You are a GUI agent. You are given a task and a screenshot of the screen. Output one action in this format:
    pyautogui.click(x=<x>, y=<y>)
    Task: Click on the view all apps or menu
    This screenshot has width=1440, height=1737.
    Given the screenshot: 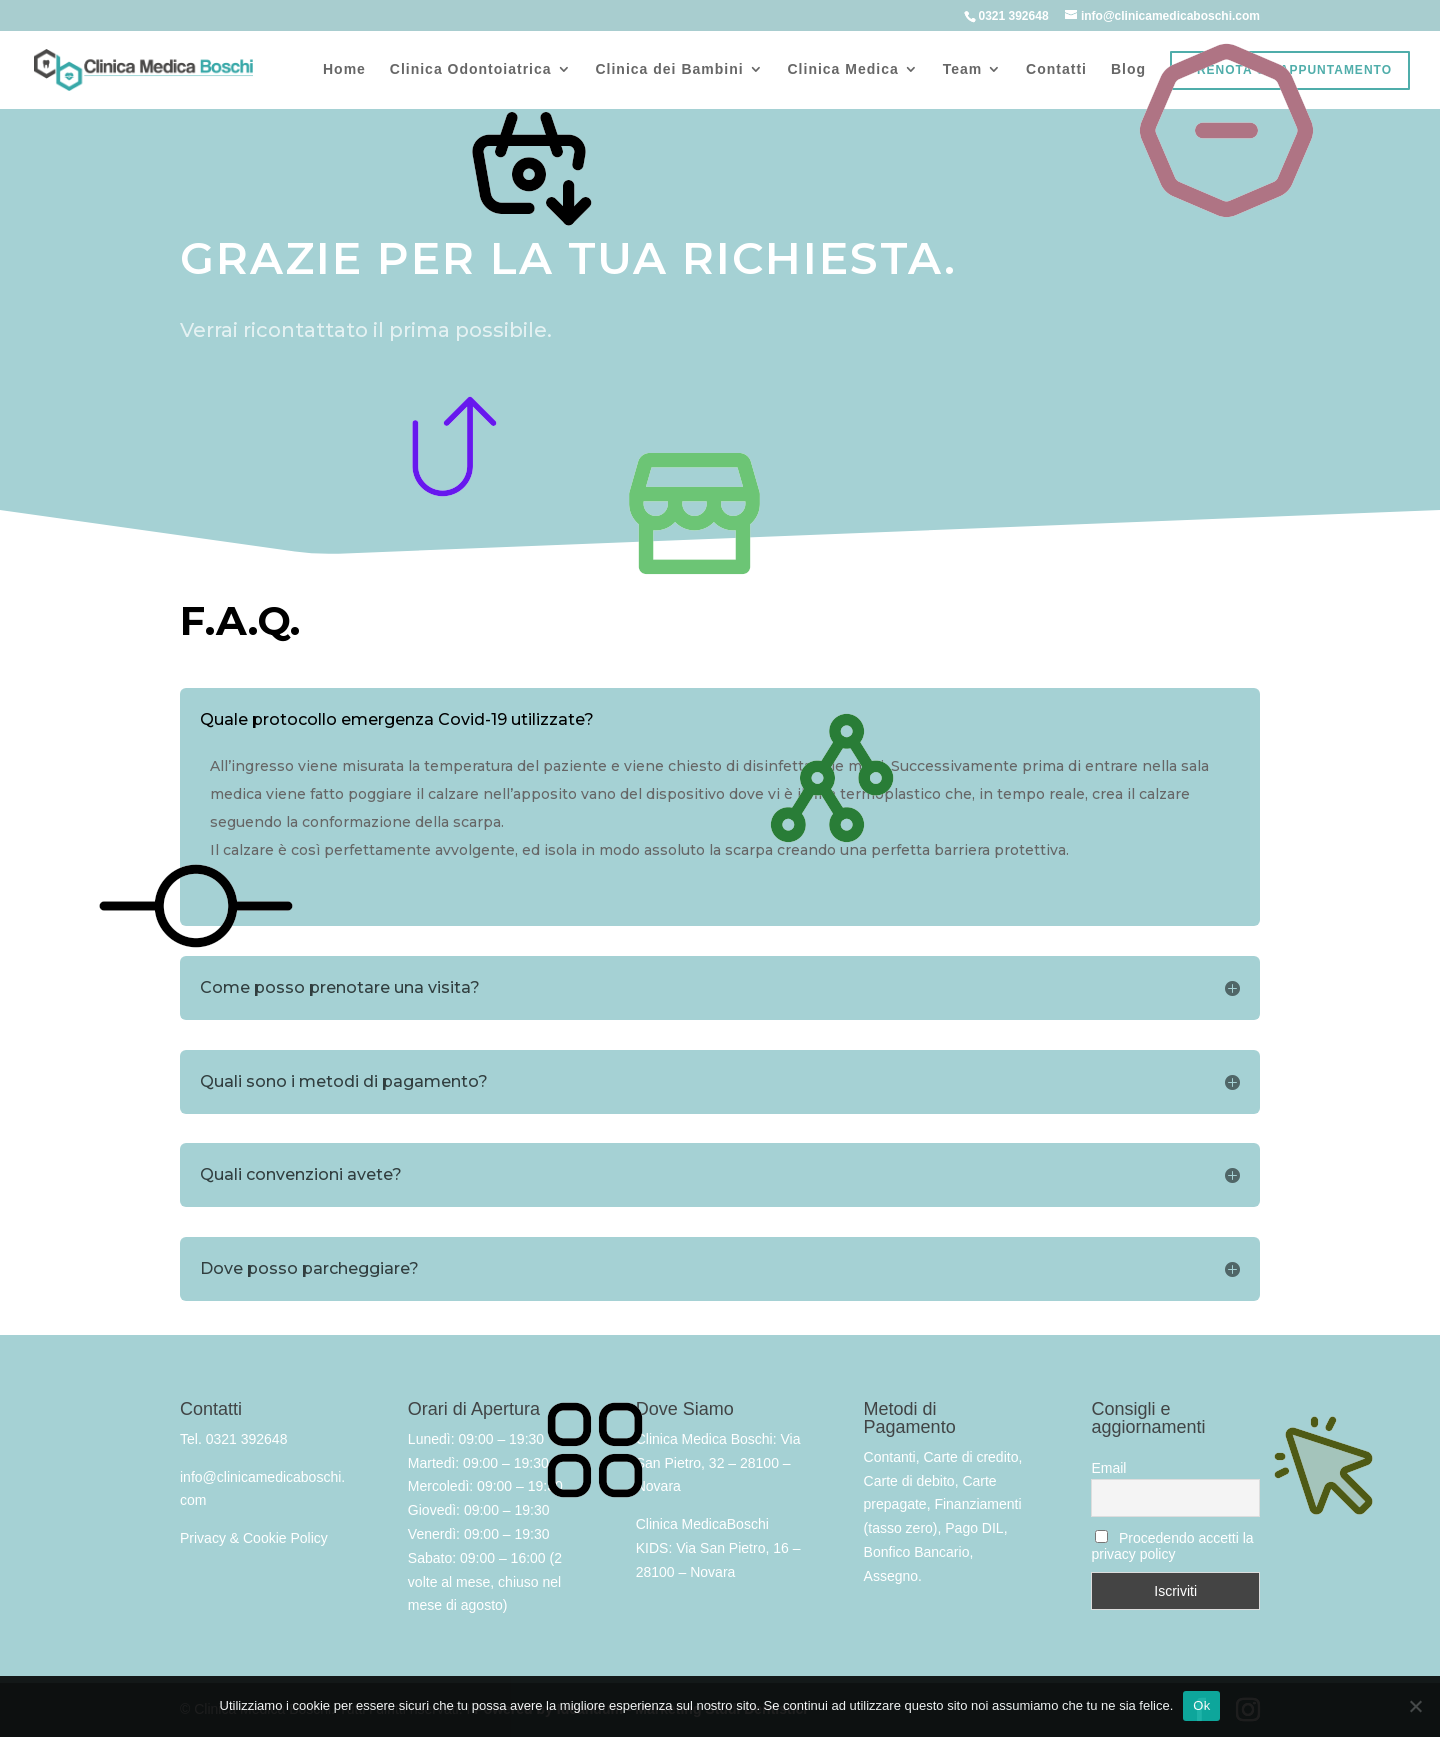 What is the action you would take?
    pyautogui.click(x=595, y=1450)
    